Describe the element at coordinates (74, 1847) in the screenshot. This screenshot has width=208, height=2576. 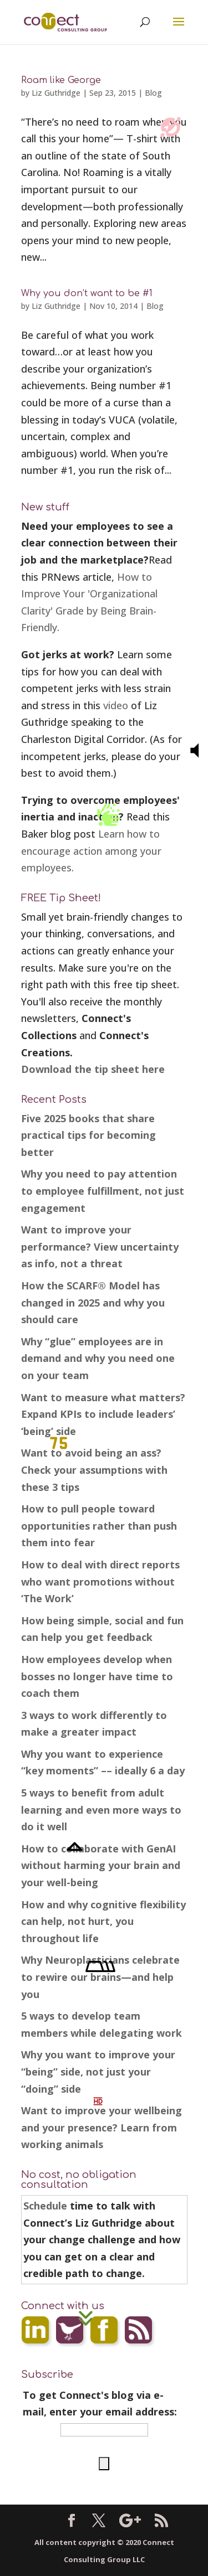
I see `collapse an expanded section` at that location.